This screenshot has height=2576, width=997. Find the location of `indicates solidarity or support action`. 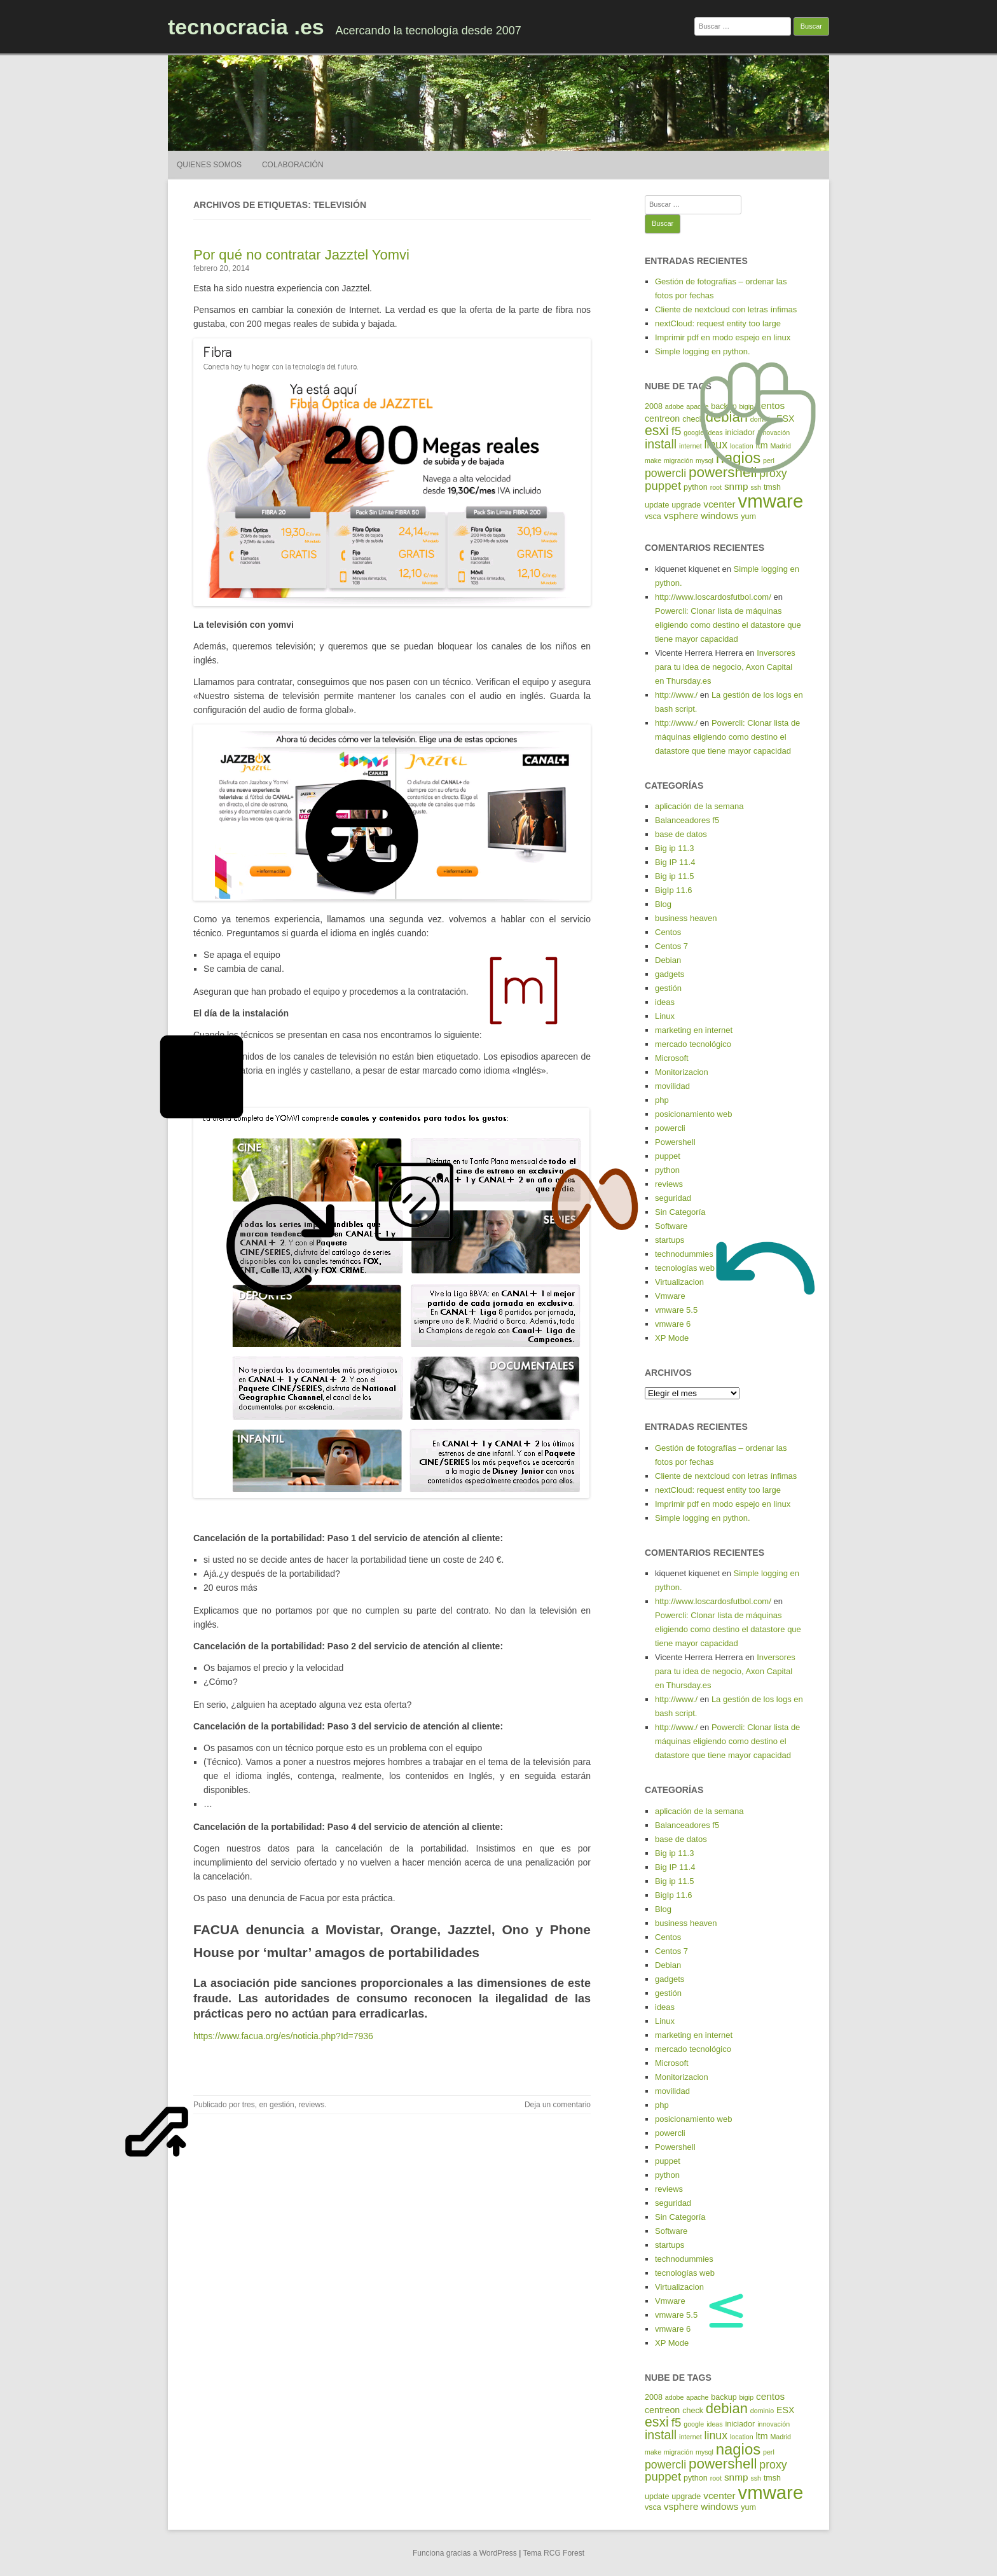

indicates solidarity or support action is located at coordinates (758, 415).